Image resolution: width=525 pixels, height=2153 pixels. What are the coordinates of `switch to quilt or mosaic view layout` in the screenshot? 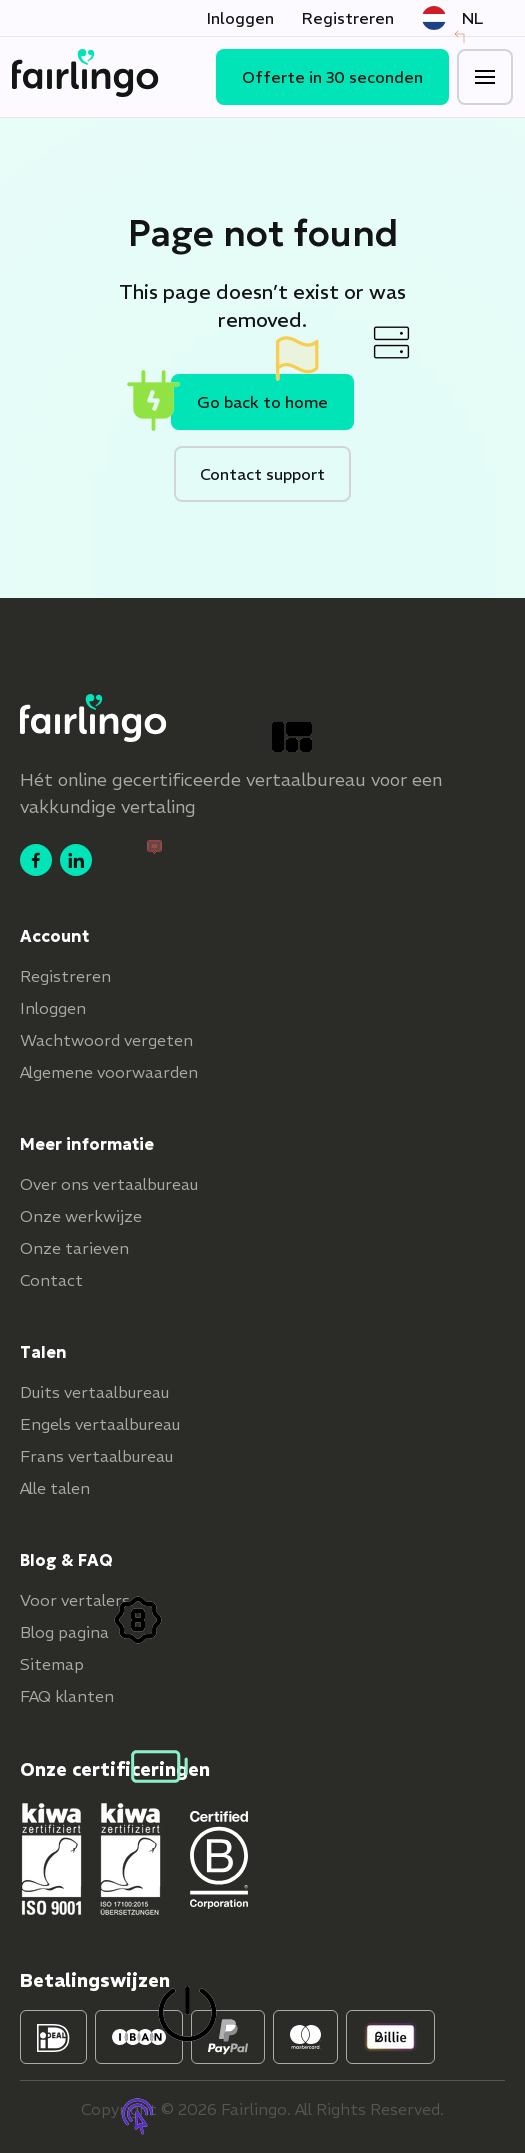 It's located at (291, 738).